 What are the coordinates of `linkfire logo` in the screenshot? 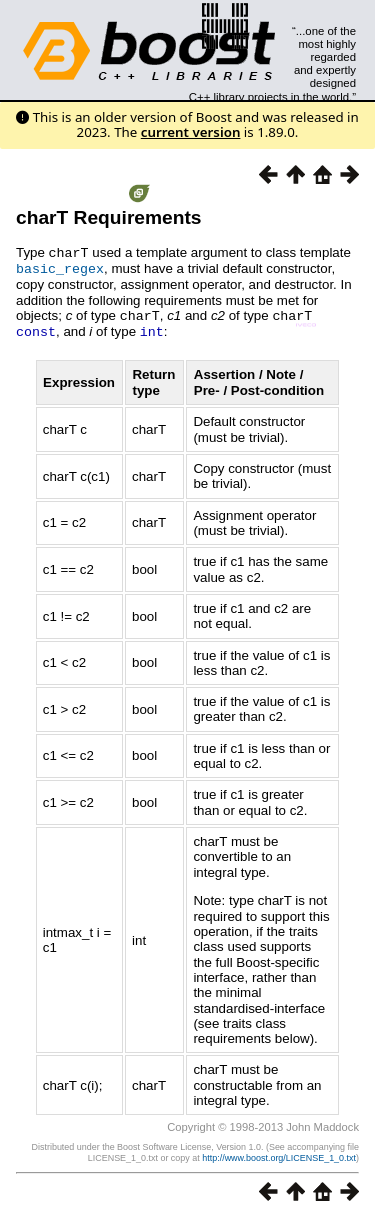 It's located at (139, 193).